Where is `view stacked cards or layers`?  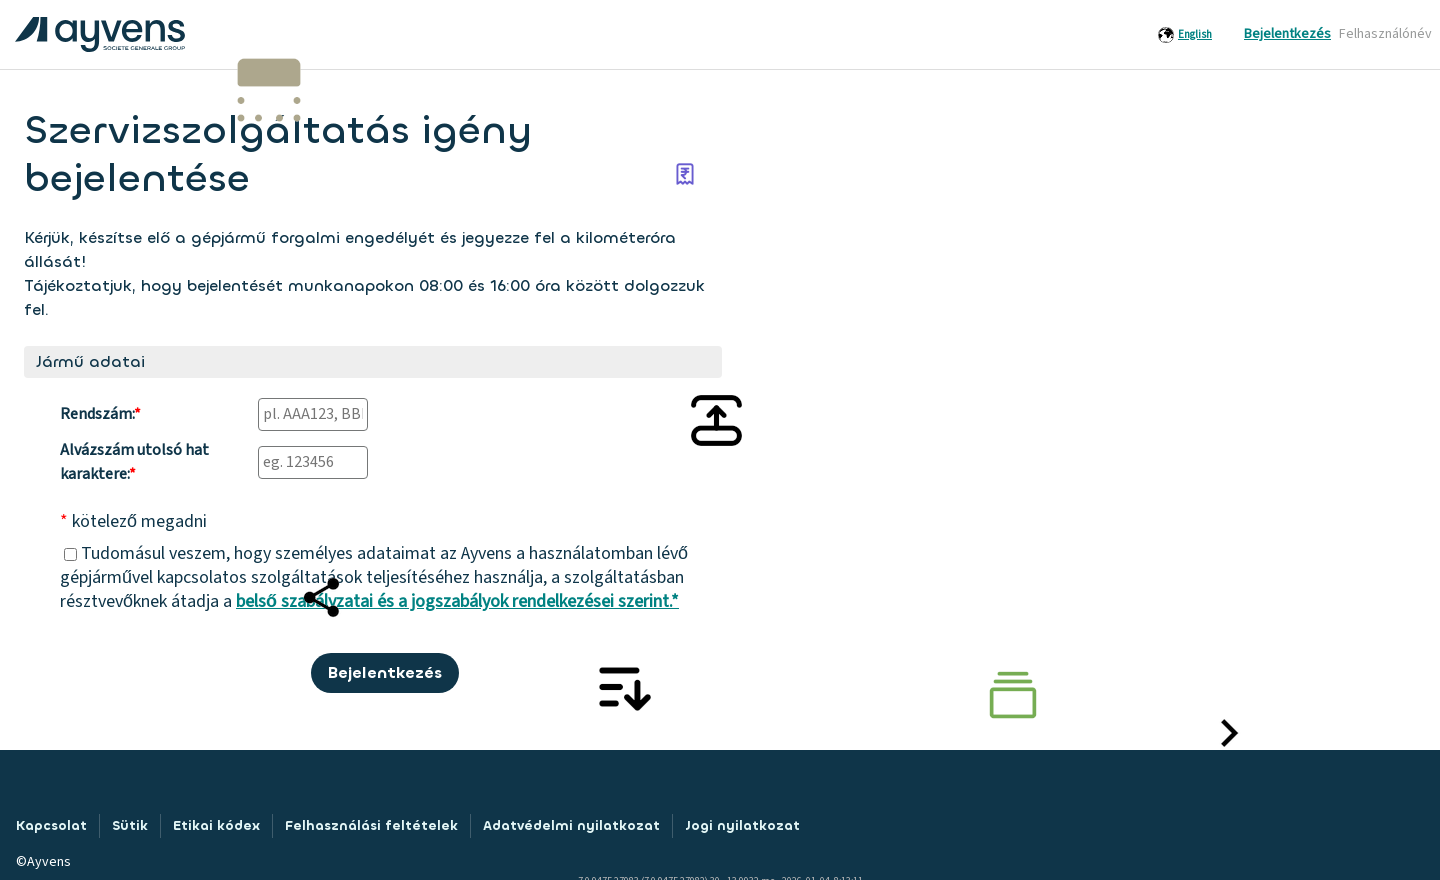 view stacked cards or layers is located at coordinates (1013, 697).